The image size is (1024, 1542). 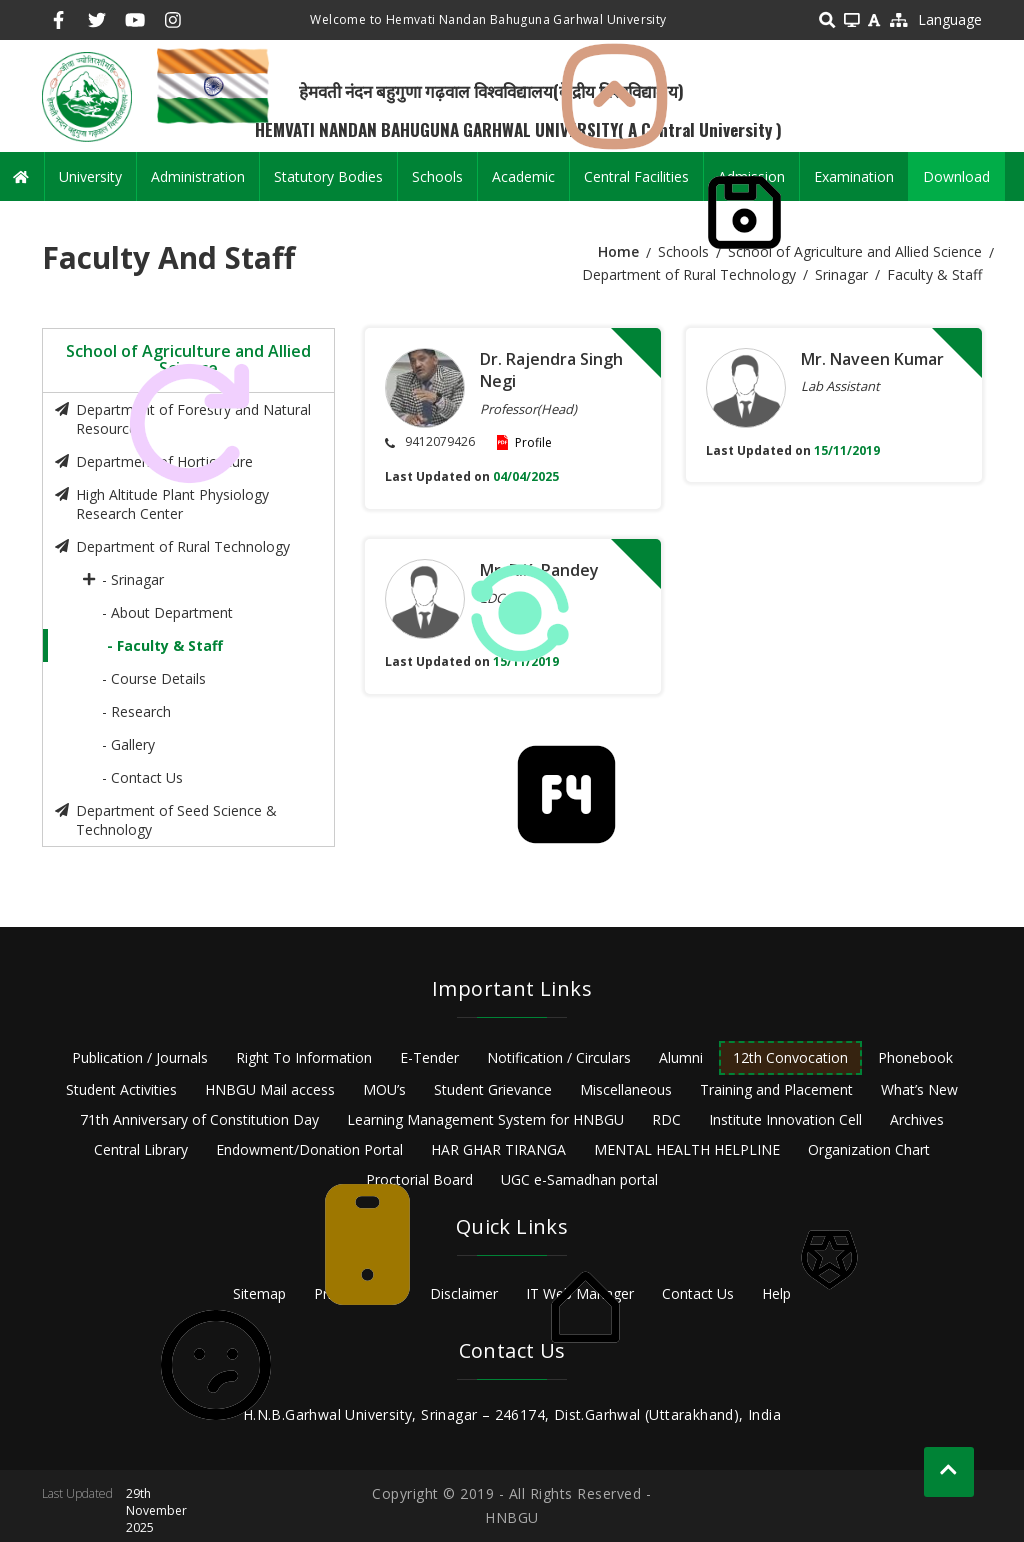 I want to click on auth0 identity platform logo, so click(x=829, y=1258).